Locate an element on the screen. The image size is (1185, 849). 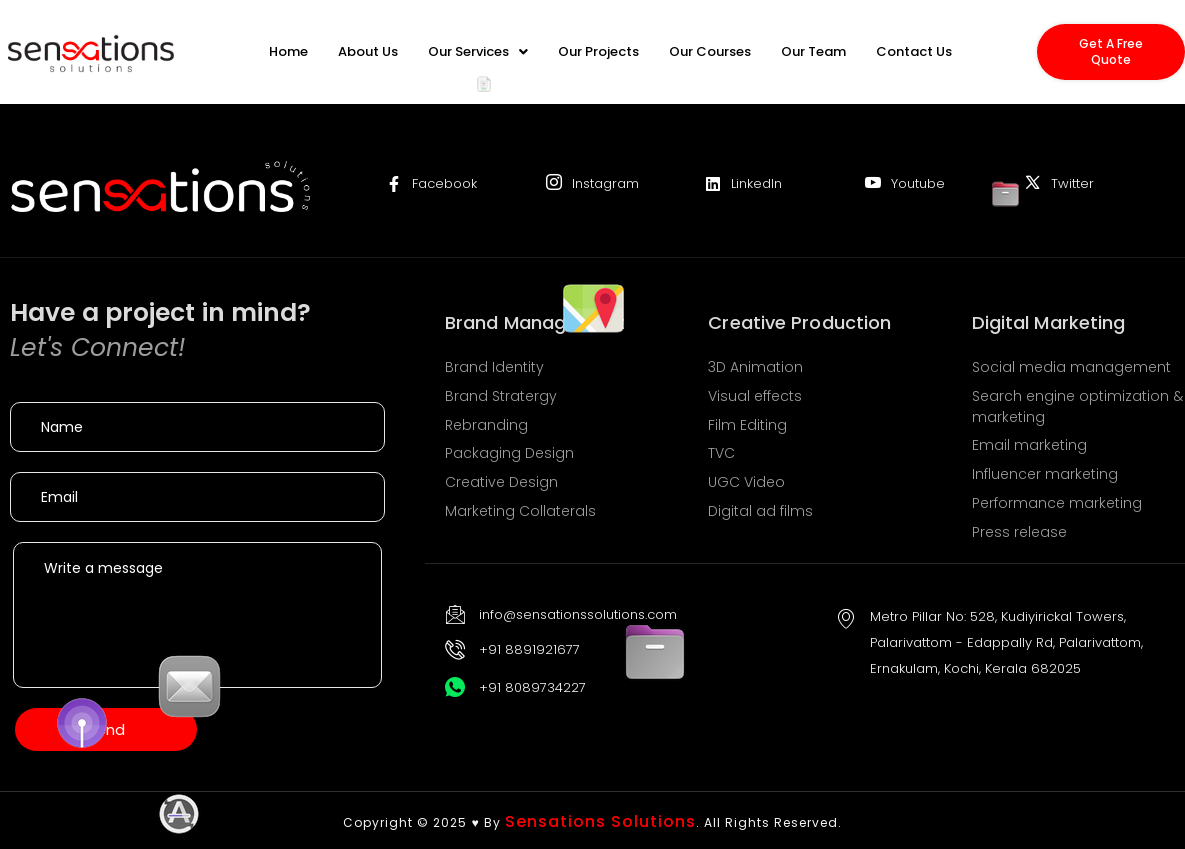
open gnome maps application is located at coordinates (593, 308).